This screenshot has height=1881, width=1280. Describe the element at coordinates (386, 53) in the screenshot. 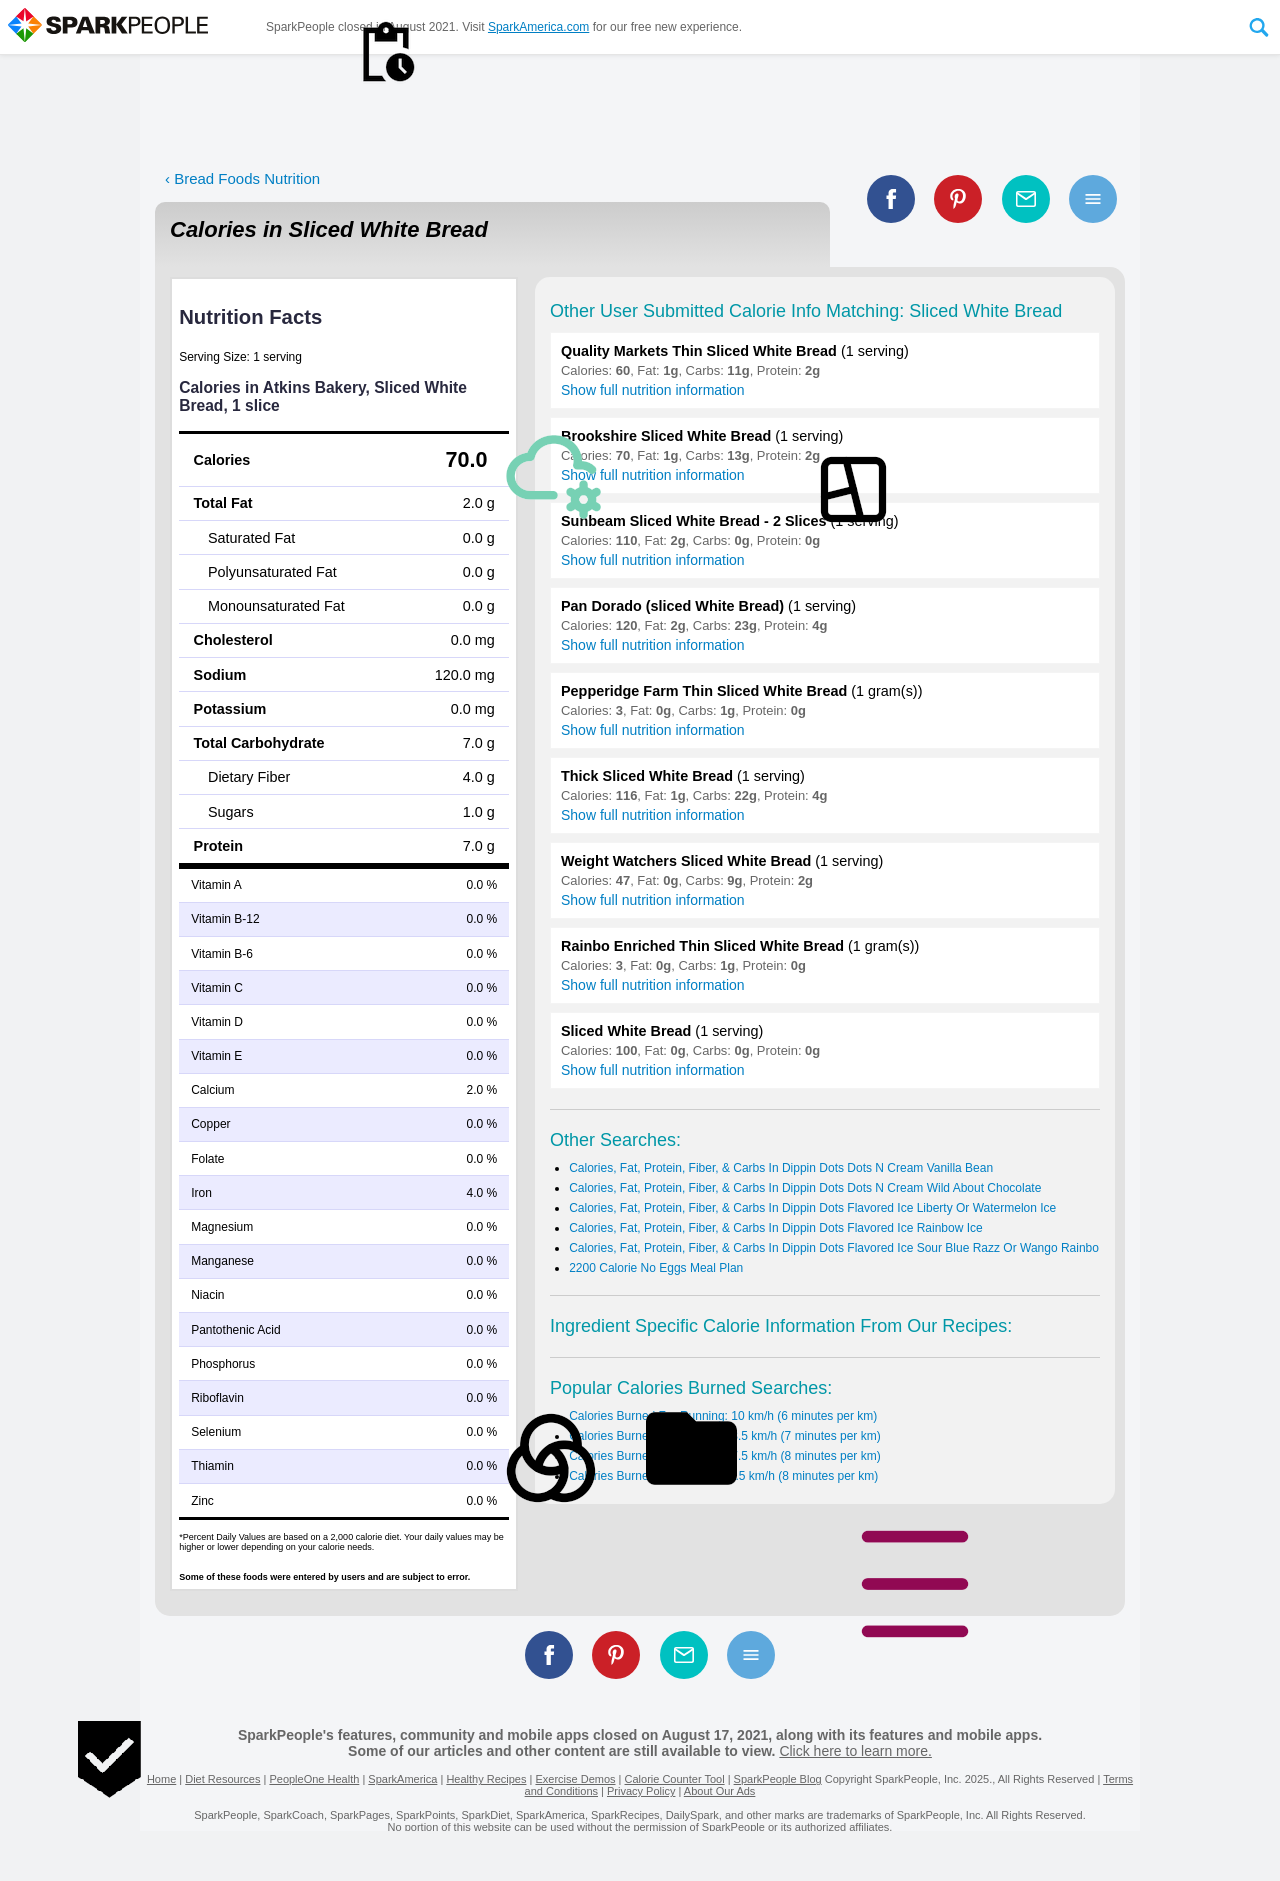

I see `view pending tasks or actions` at that location.